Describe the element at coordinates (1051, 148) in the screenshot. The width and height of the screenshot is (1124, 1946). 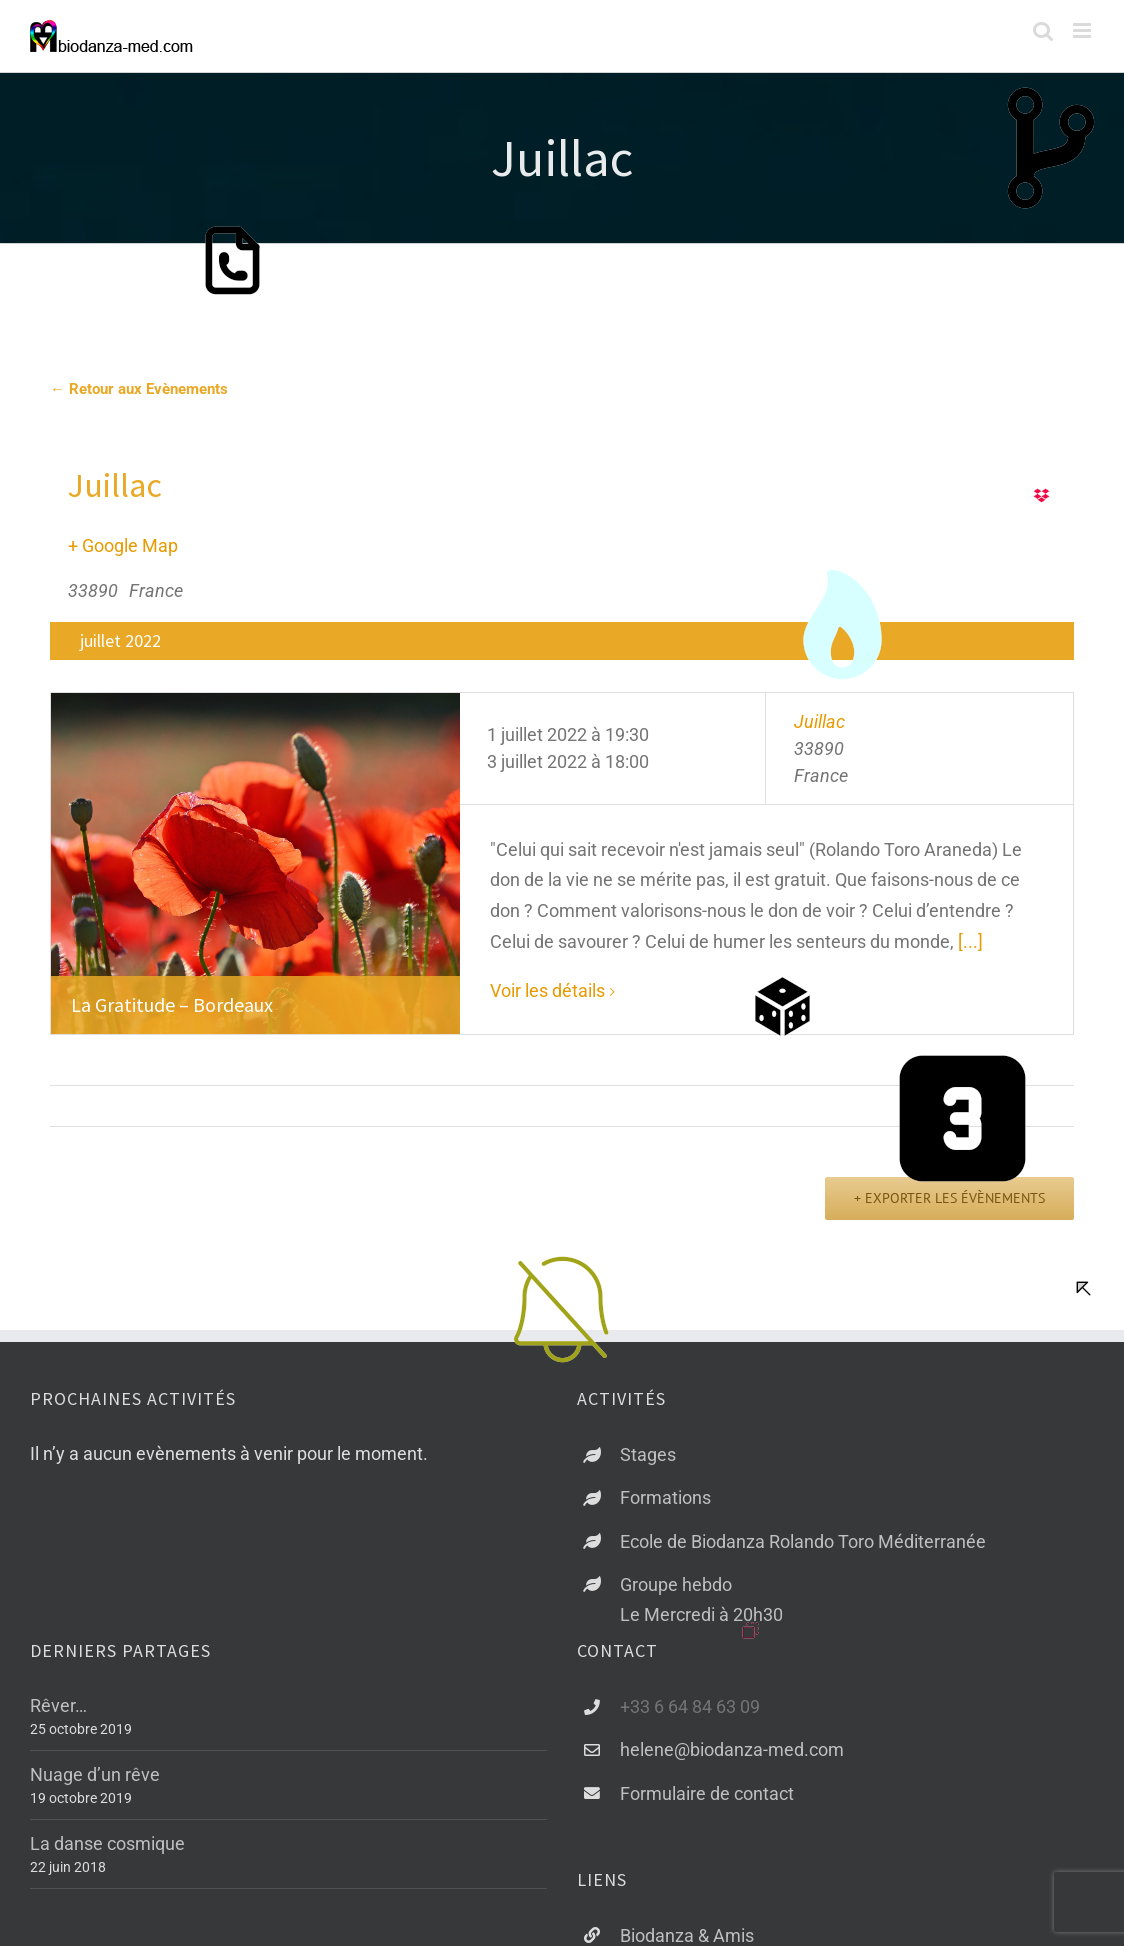
I see `create a new git branch` at that location.